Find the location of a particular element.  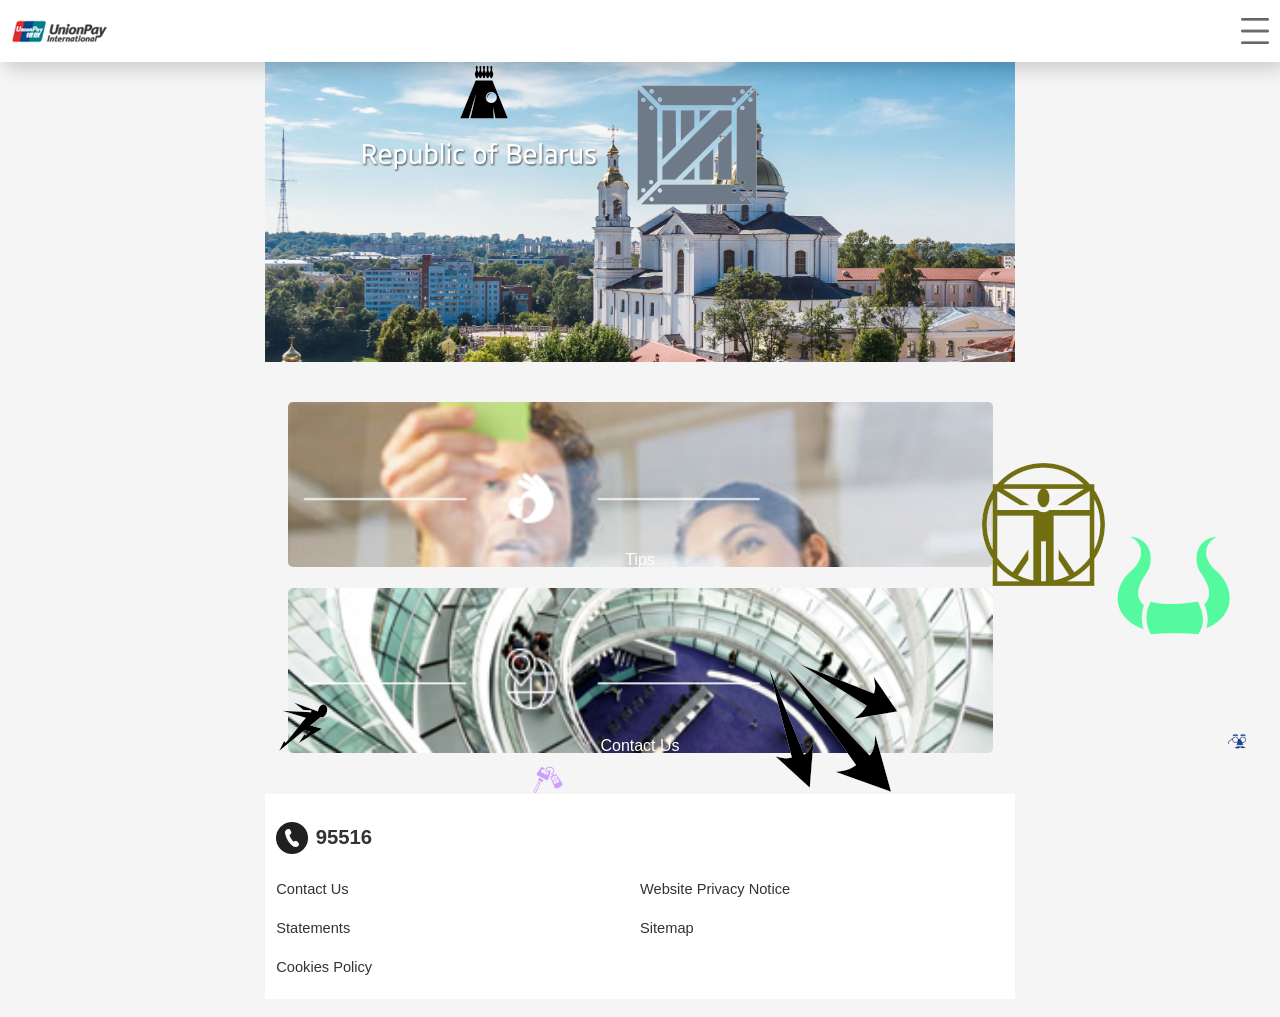

open inventory or storage is located at coordinates (697, 145).